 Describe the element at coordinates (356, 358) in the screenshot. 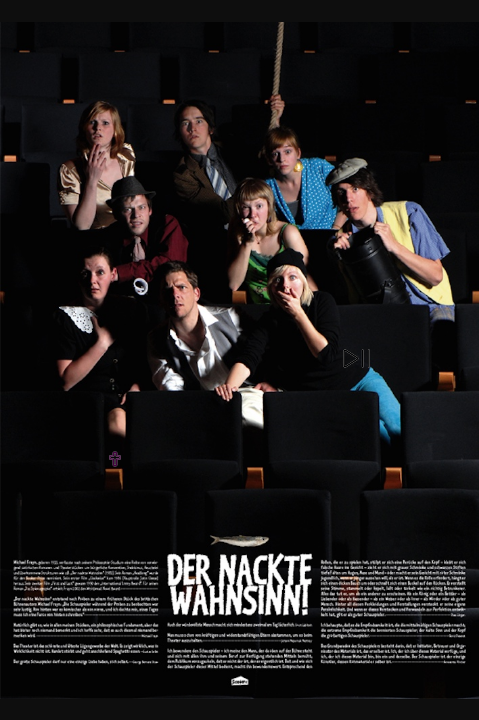

I see `toggle between play and pause for media` at that location.